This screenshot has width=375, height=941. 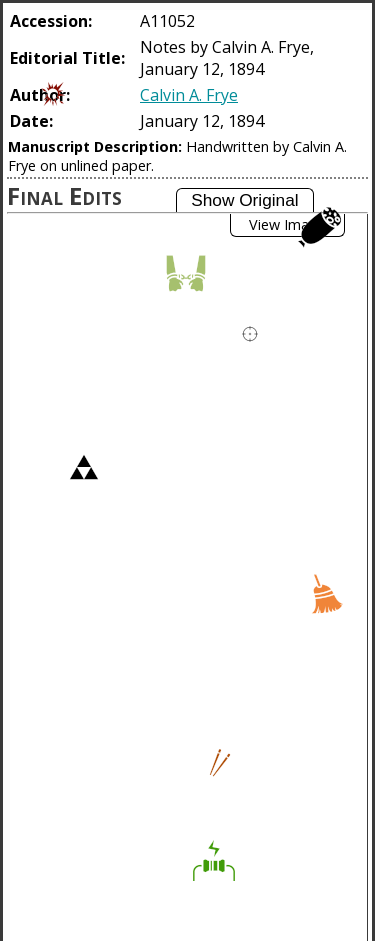 I want to click on browse sausage or deli meat options, so click(x=319, y=227).